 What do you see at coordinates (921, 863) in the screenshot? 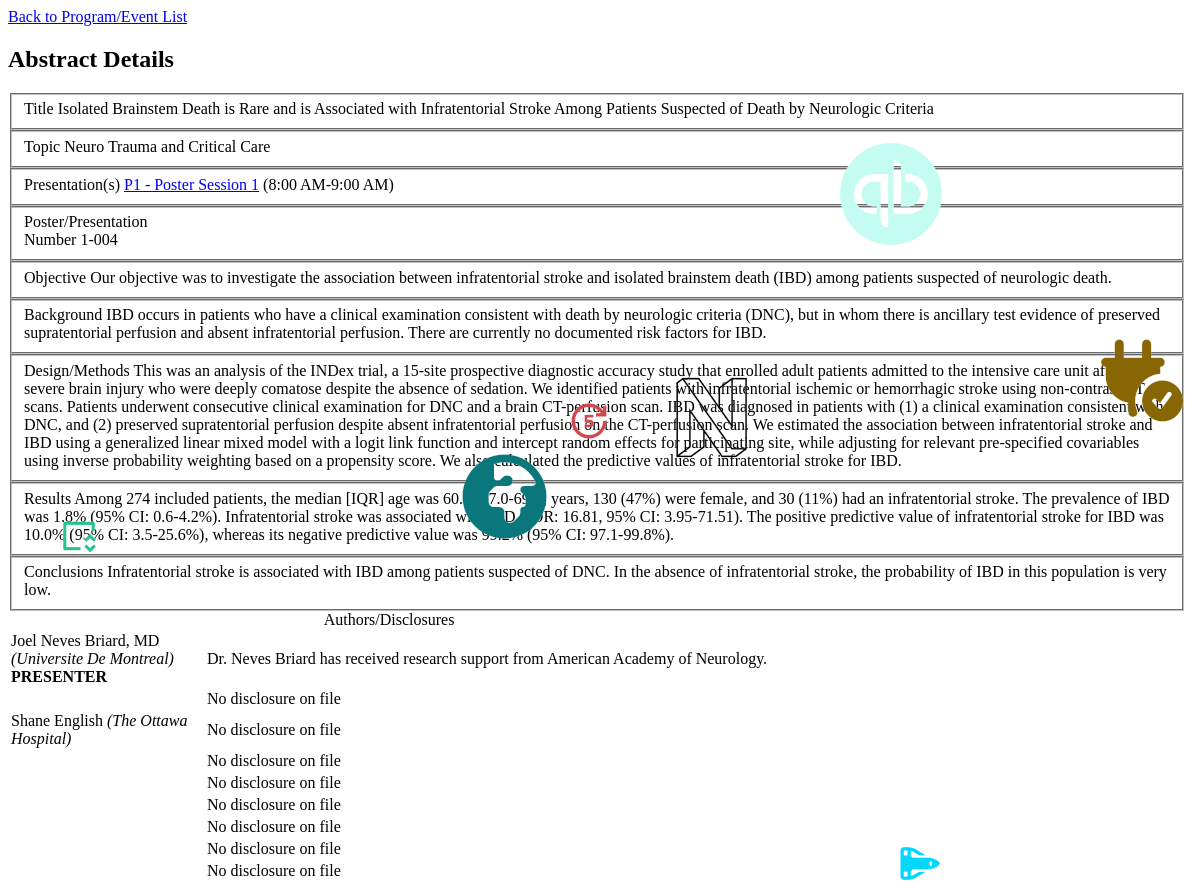
I see `access space or aerospace-related content` at bounding box center [921, 863].